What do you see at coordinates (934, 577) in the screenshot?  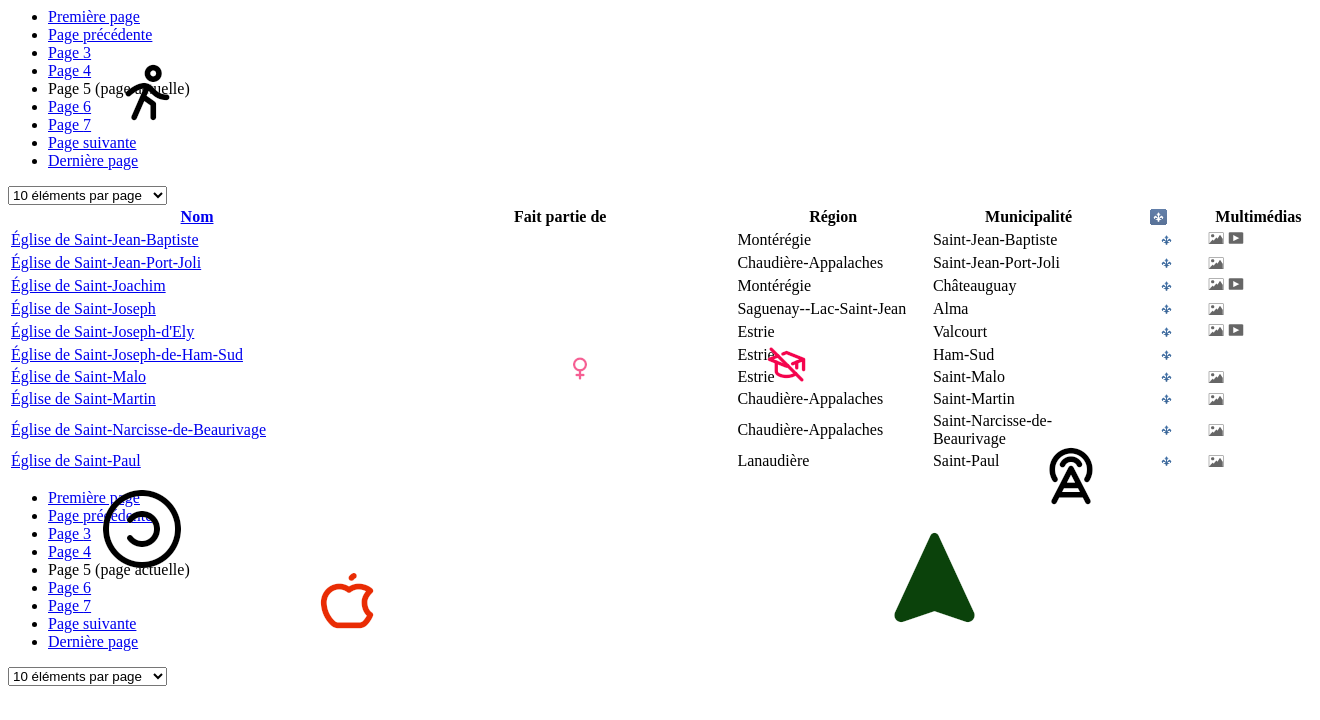 I see `start navigation or get directions` at bounding box center [934, 577].